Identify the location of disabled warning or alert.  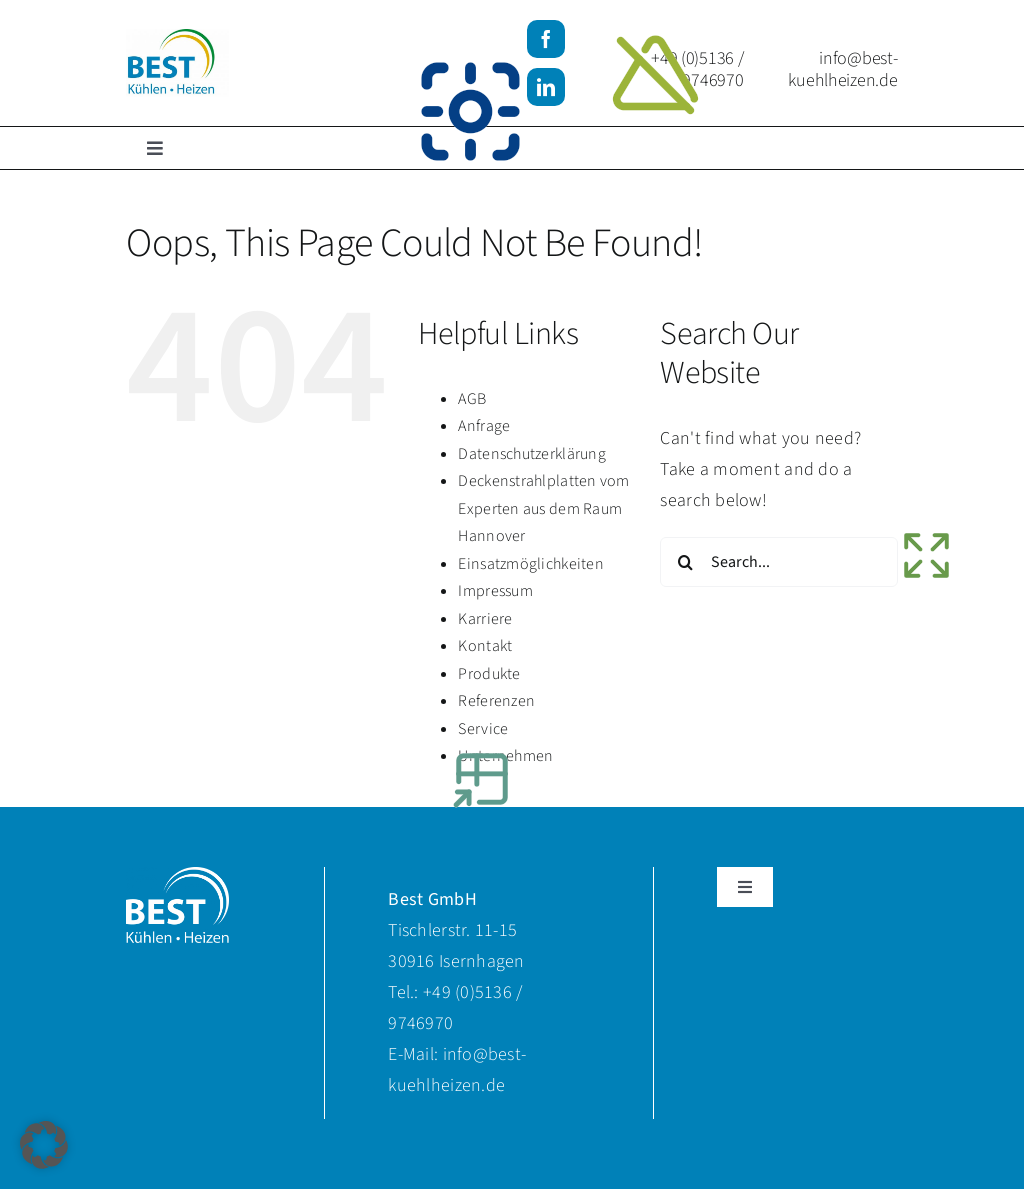
(655, 75).